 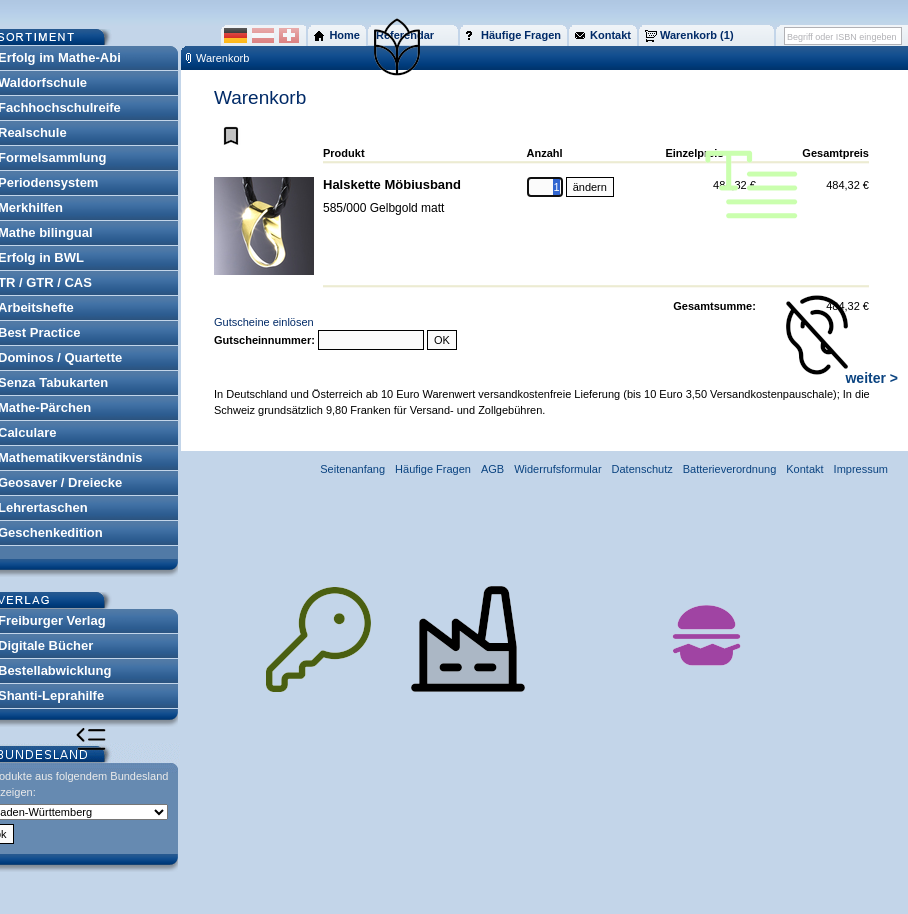 I want to click on save this item for later, so click(x=231, y=136).